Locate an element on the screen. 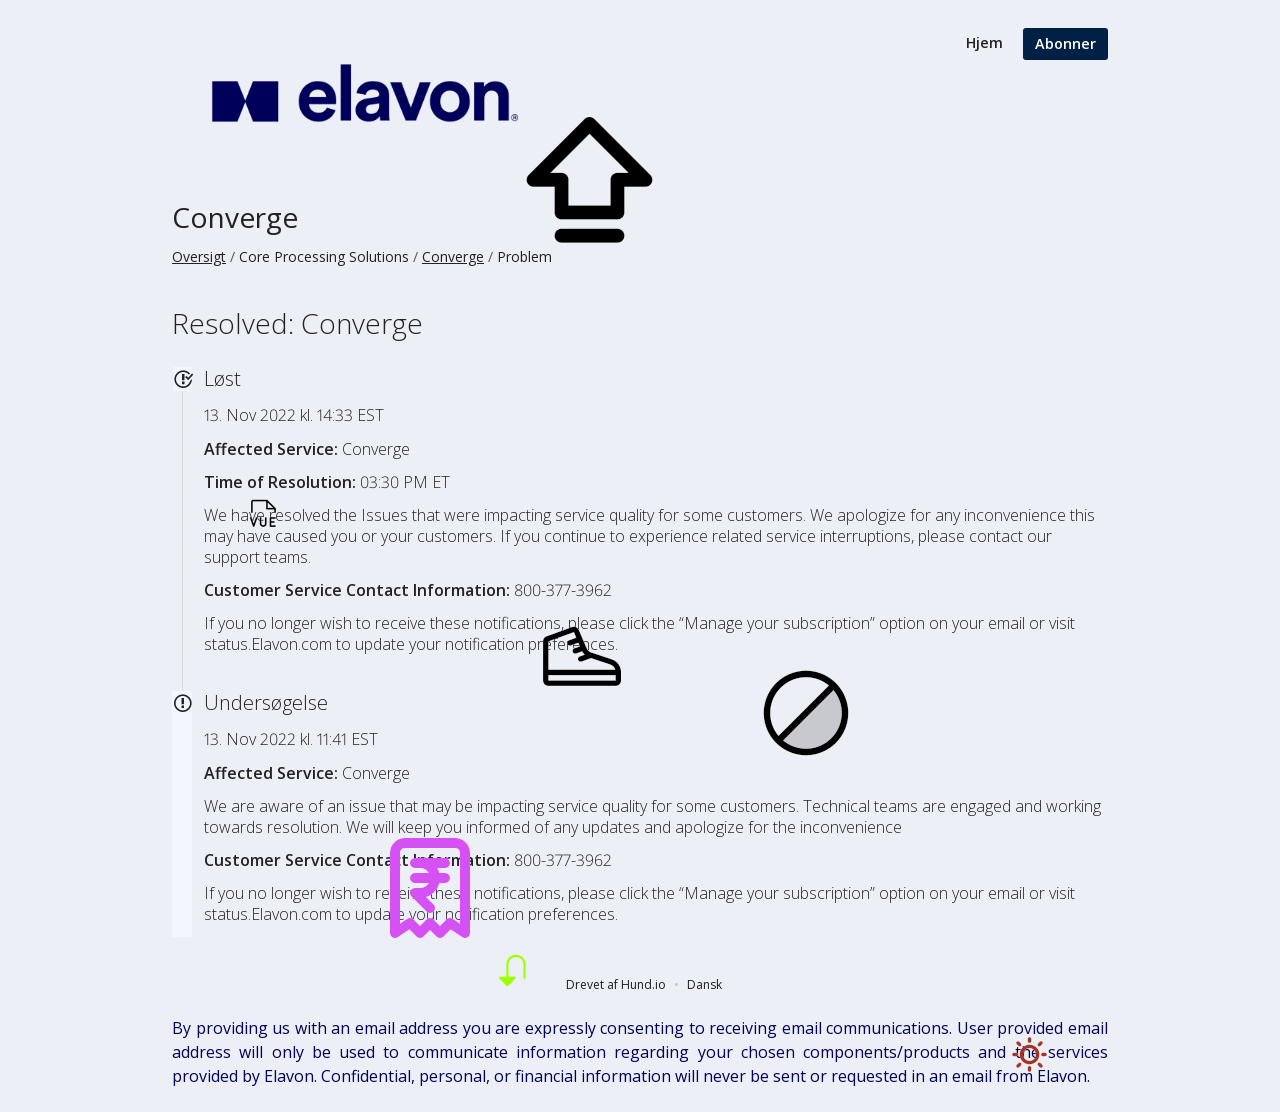 The width and height of the screenshot is (1280, 1112). toggle light mode or theme is located at coordinates (1029, 1054).